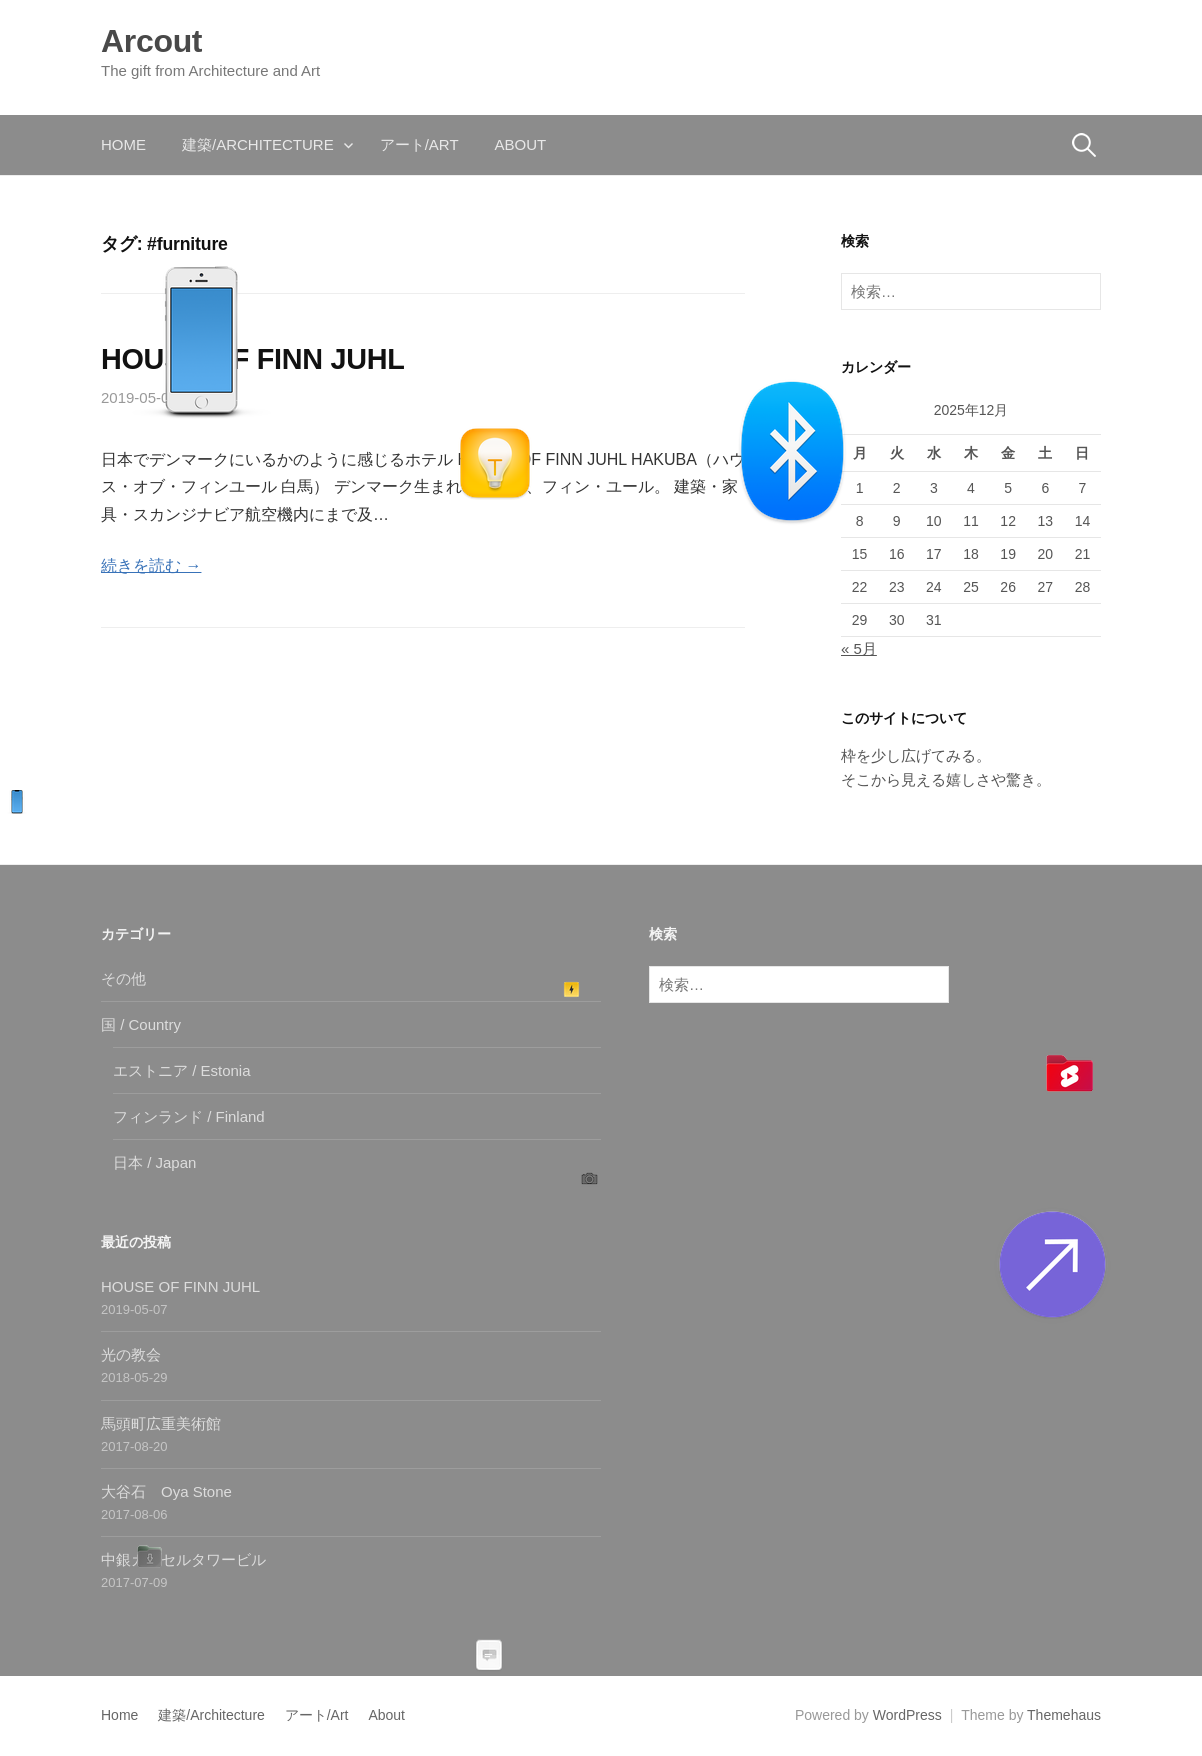 The image size is (1202, 1756). I want to click on microdvd subtitle file, so click(489, 1655).